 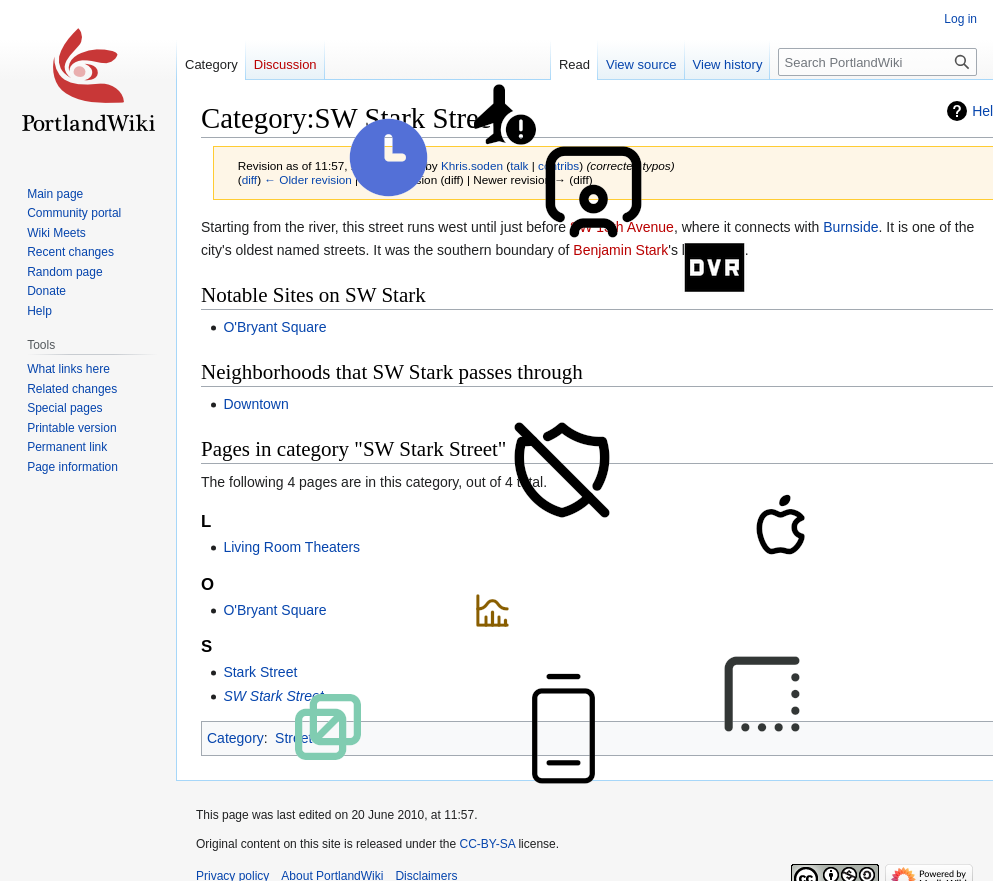 What do you see at coordinates (502, 114) in the screenshot?
I see `flight alert or travel warning notification` at bounding box center [502, 114].